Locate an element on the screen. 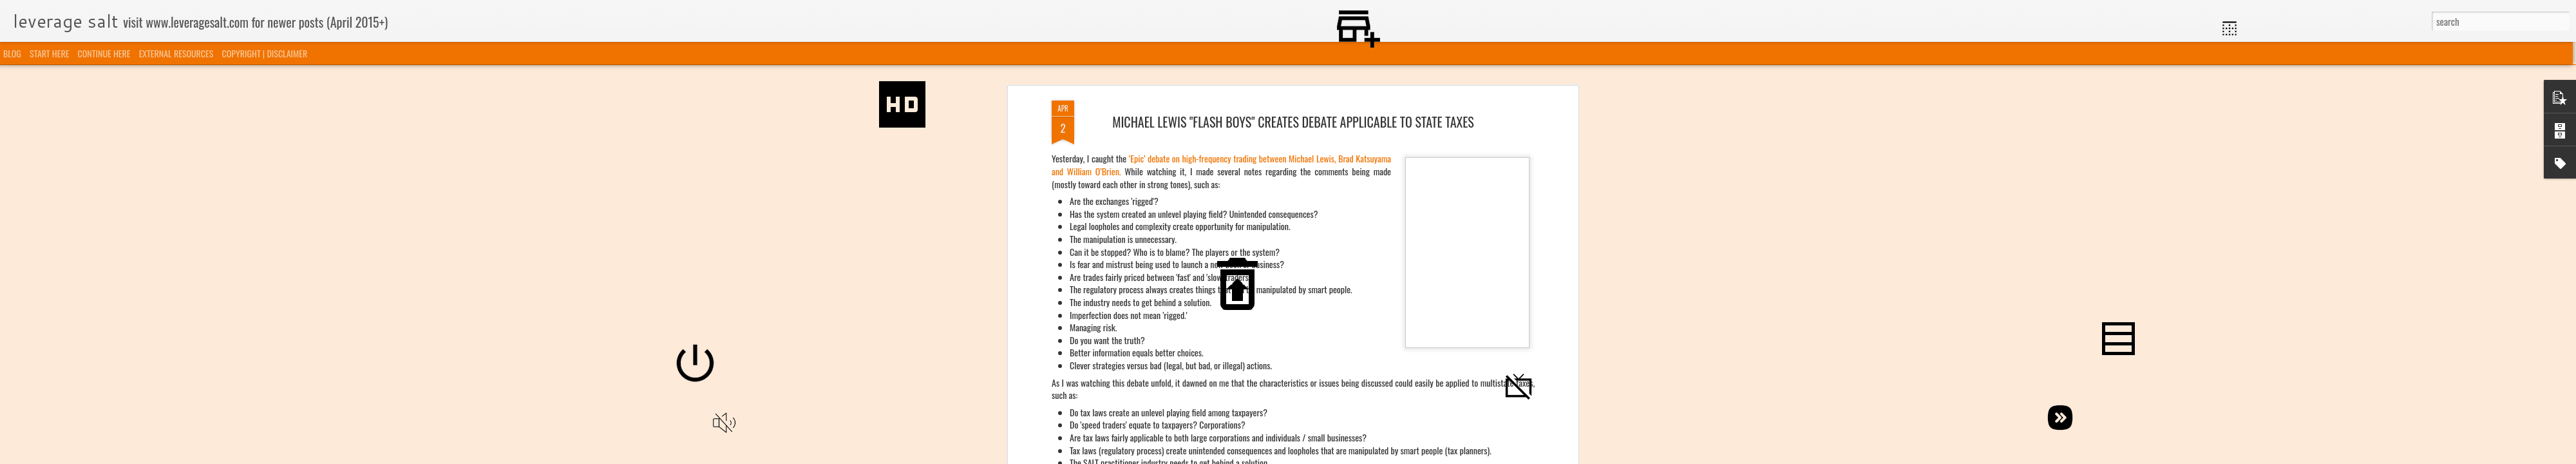 The height and width of the screenshot is (464, 2576). indicates high definition video quality is available is located at coordinates (902, 104).